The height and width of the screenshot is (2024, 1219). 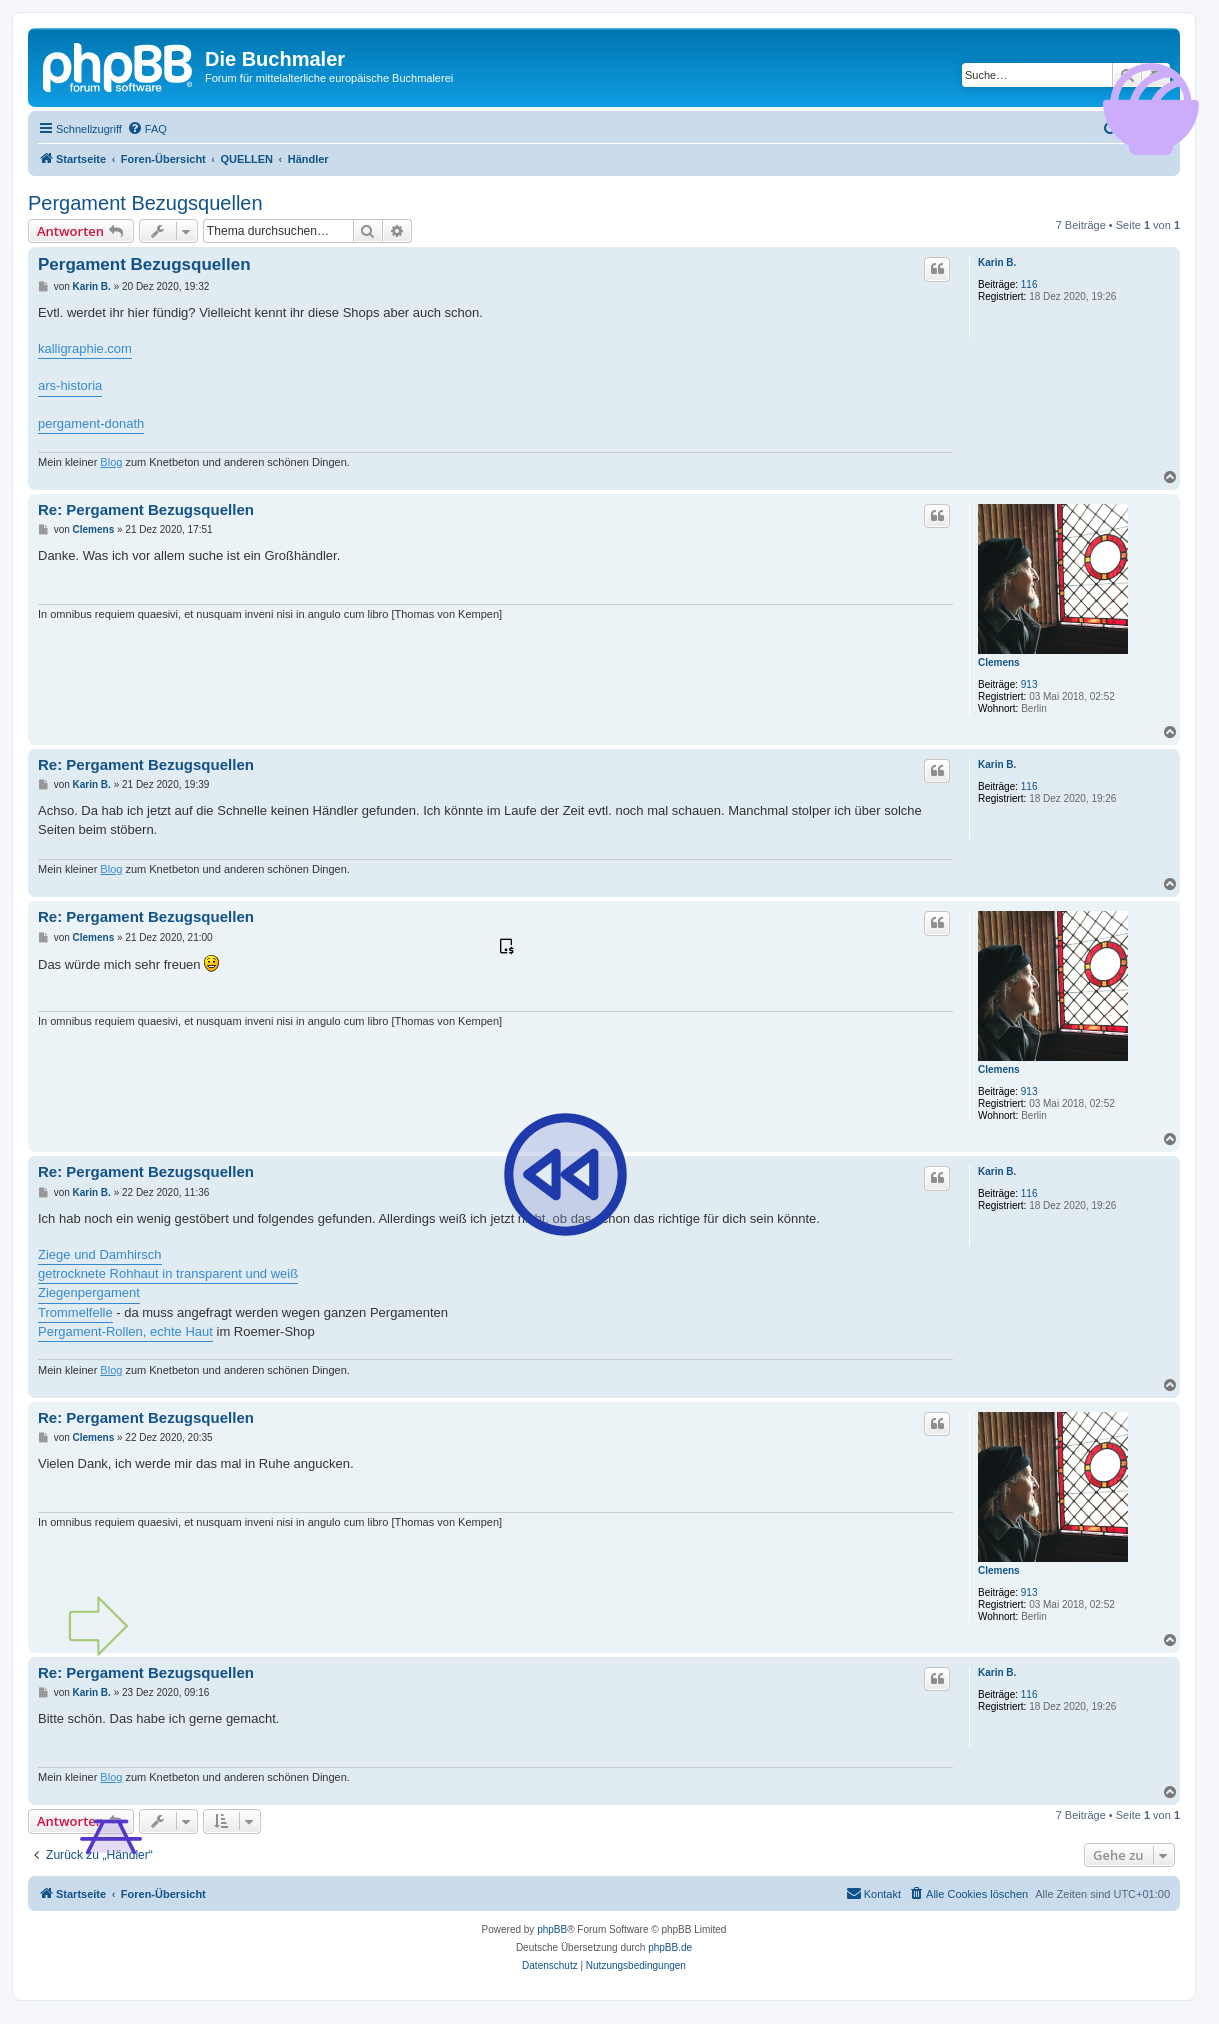 I want to click on view food or meal options, so click(x=1151, y=111).